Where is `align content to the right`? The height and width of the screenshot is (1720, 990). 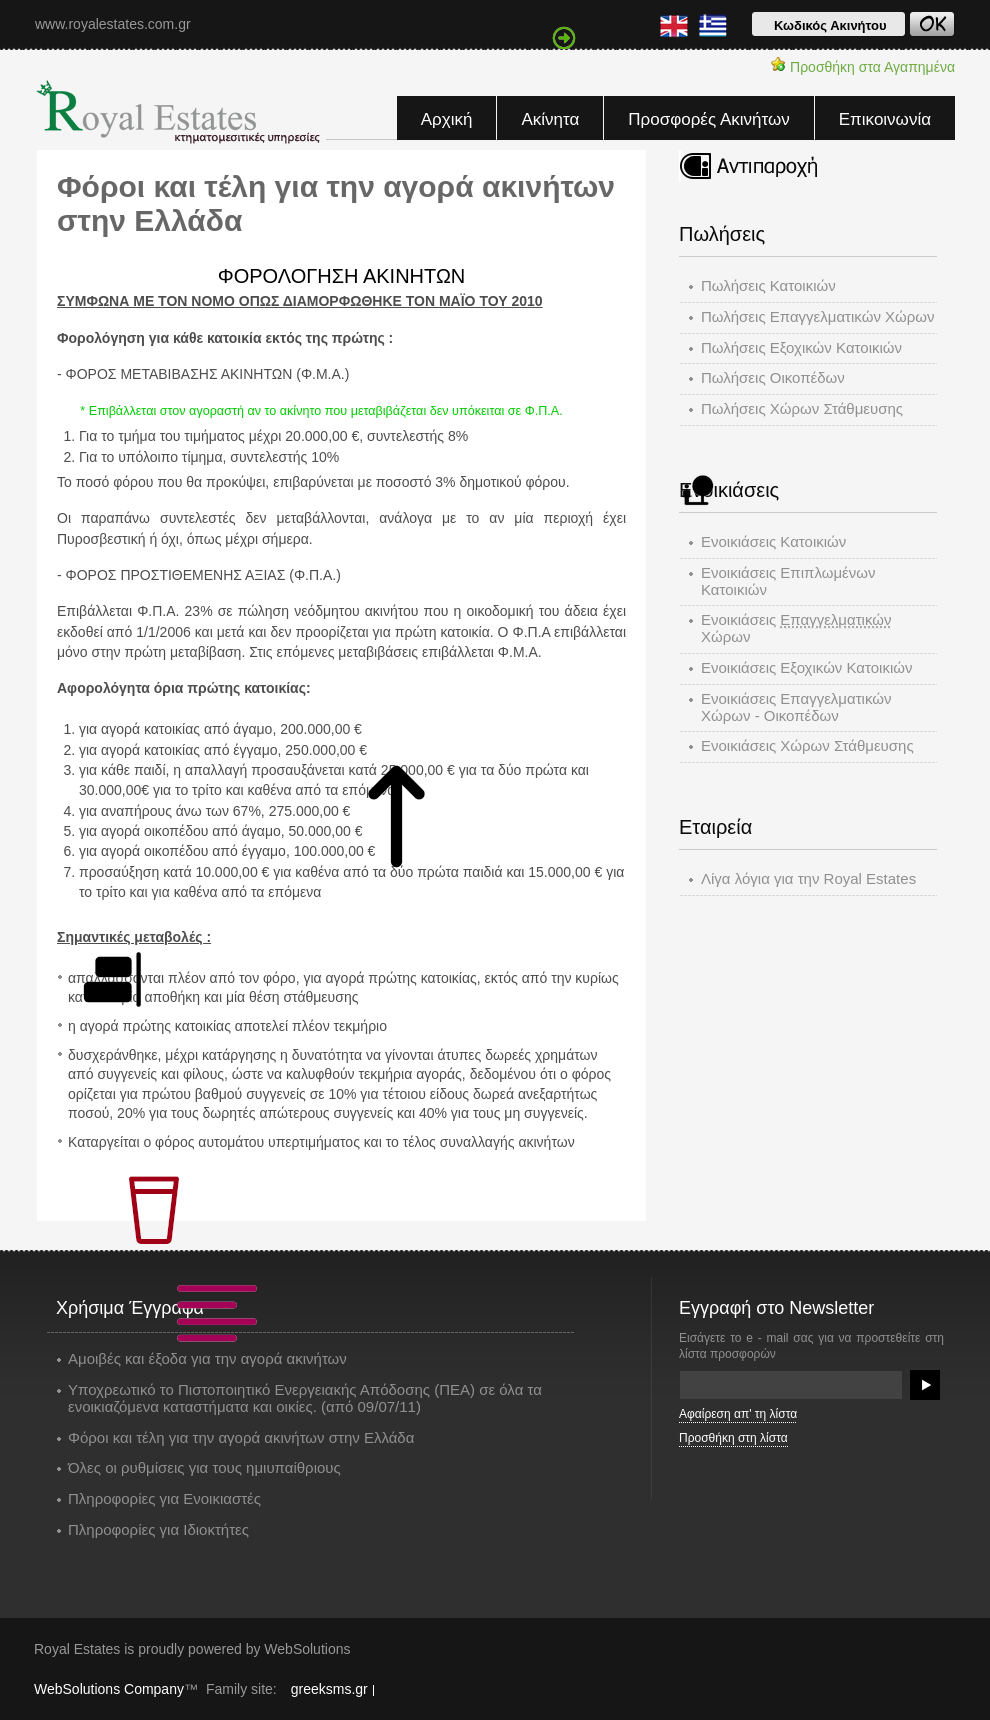 align content to the right is located at coordinates (113, 979).